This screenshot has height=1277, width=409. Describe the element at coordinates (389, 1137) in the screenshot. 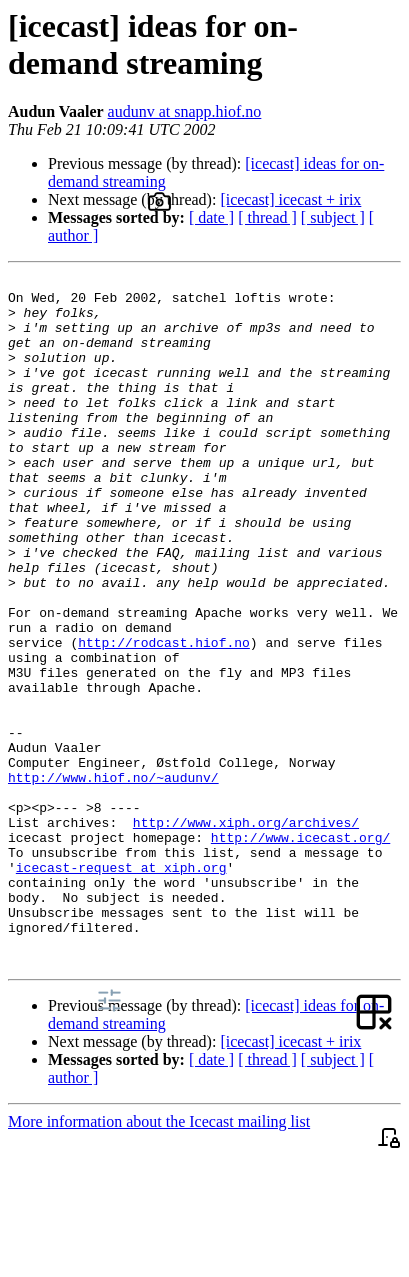

I see `indicates a locked or secured room` at that location.